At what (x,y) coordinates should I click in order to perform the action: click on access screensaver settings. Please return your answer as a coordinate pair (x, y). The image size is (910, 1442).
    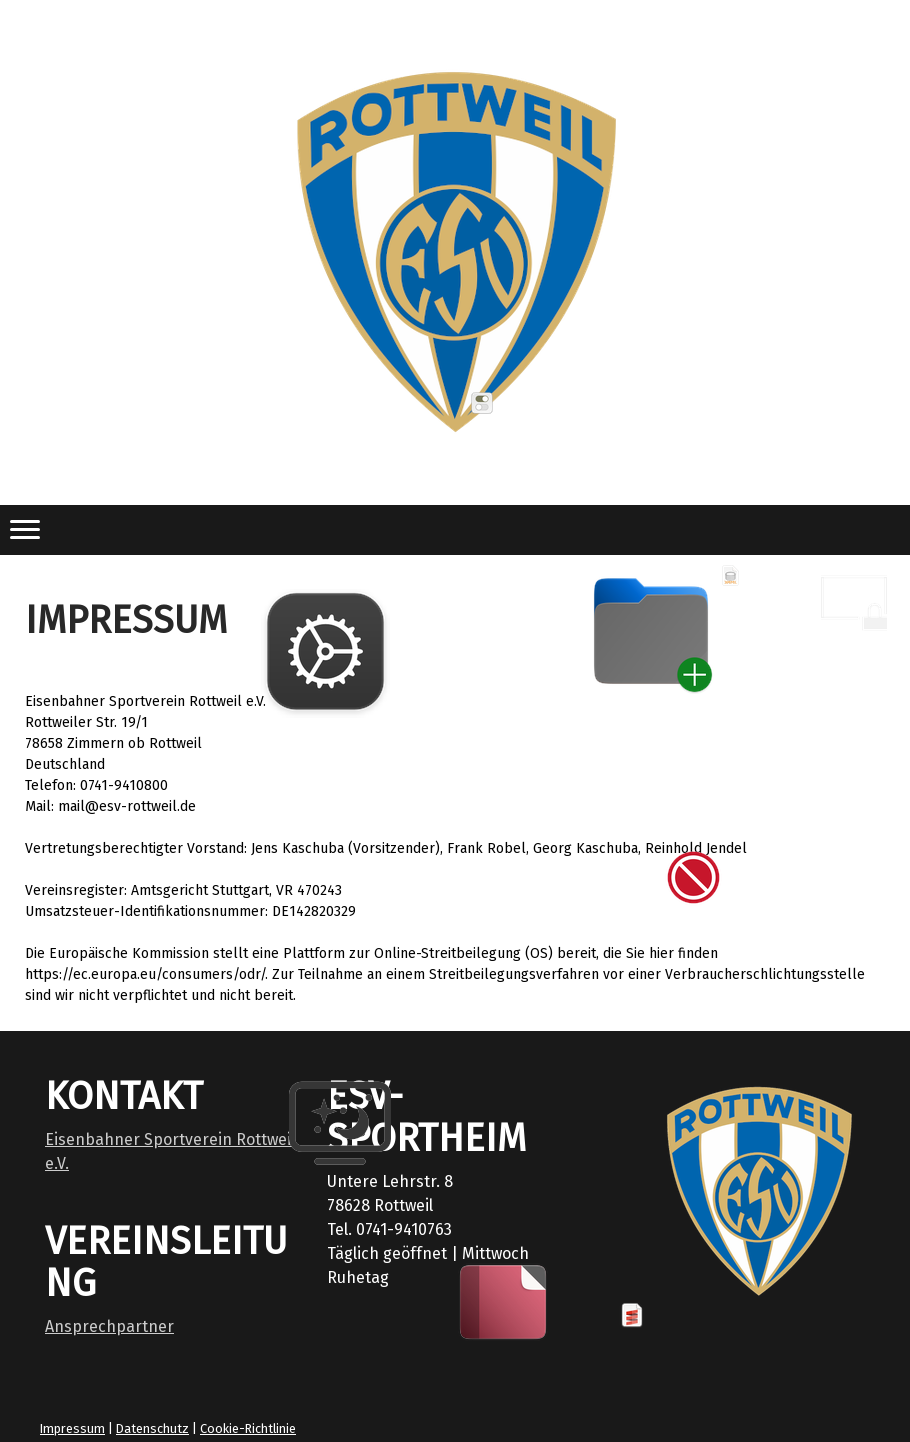
    Looking at the image, I should click on (340, 1120).